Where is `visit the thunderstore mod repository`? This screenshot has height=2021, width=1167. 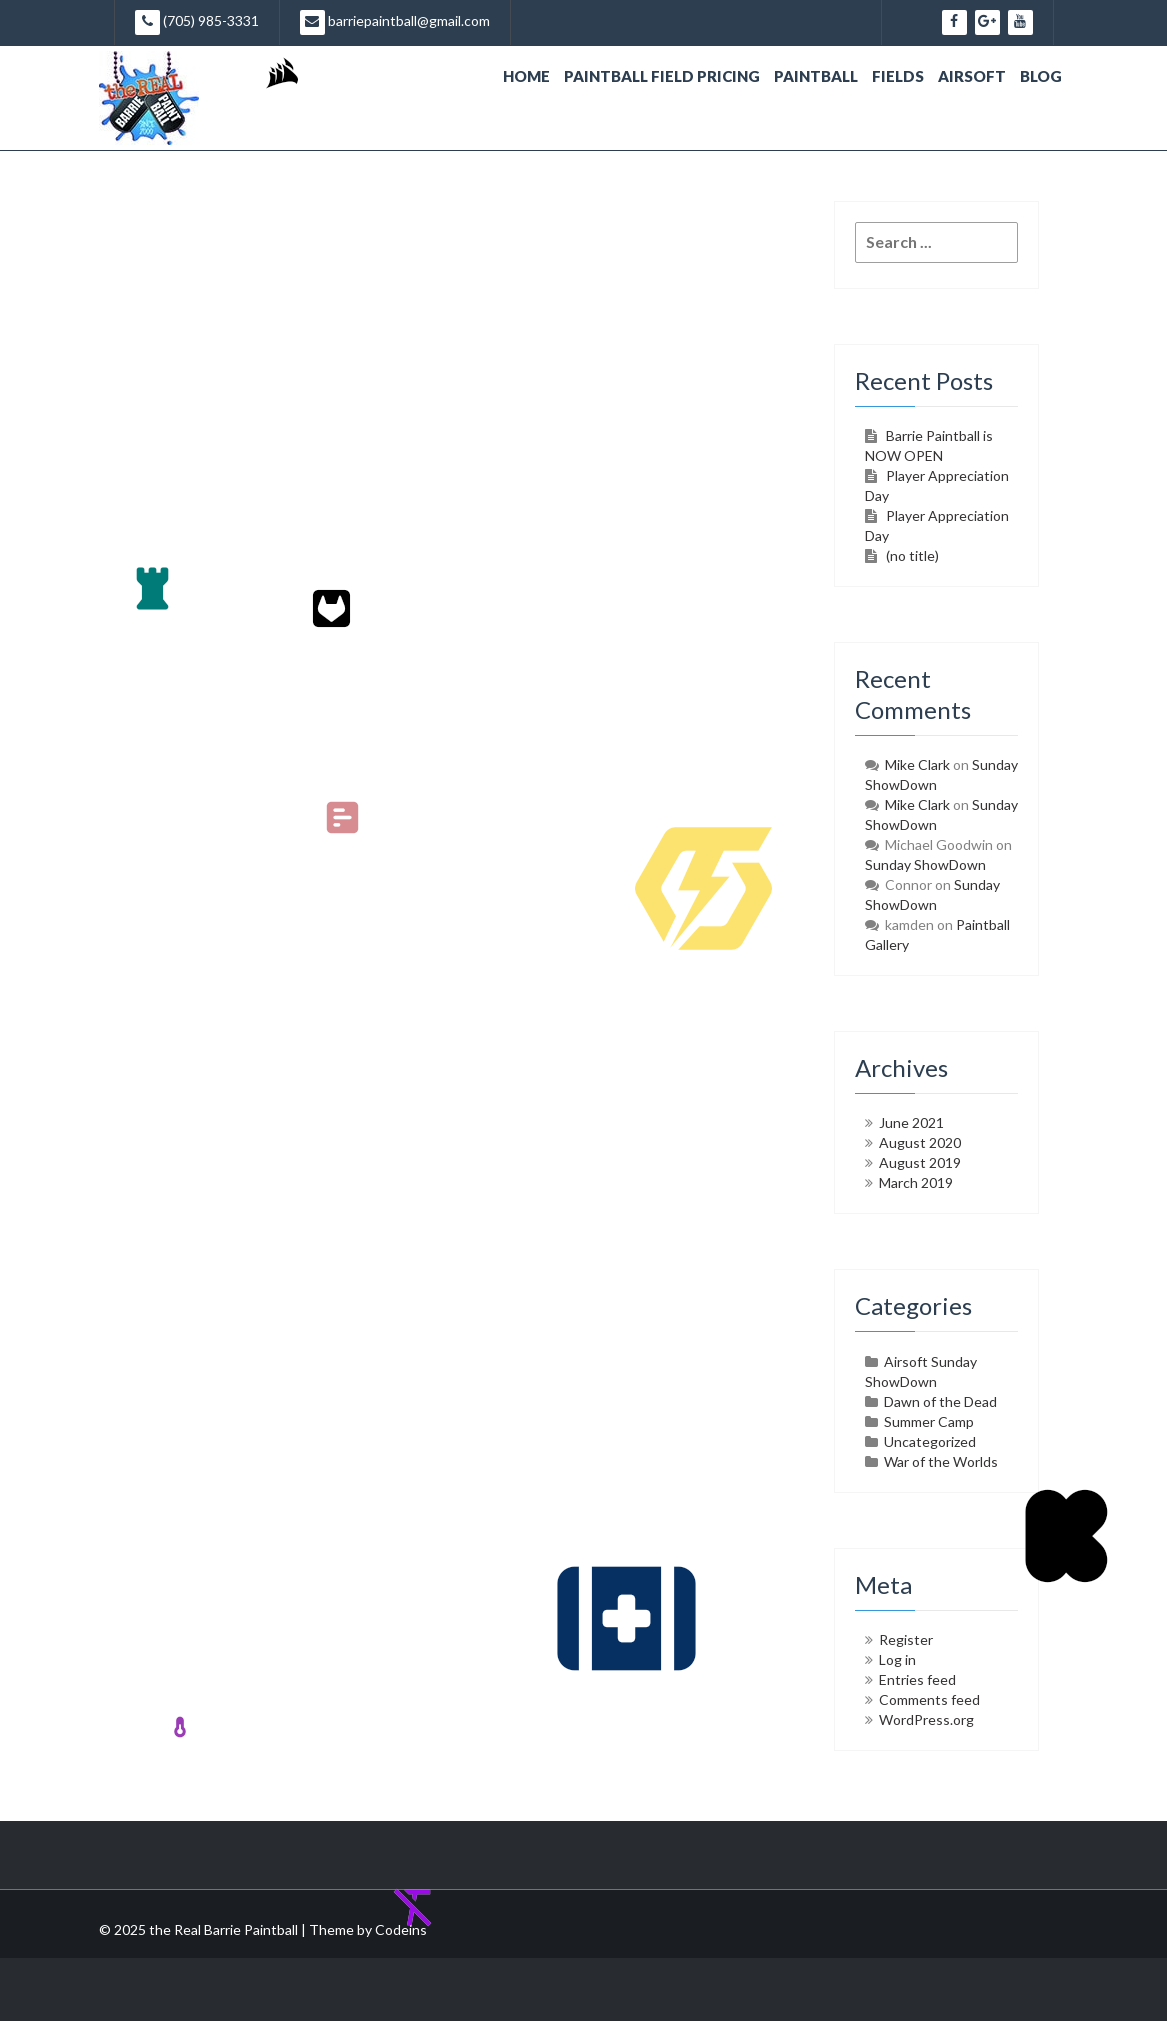 visit the thunderstore mod repository is located at coordinates (703, 888).